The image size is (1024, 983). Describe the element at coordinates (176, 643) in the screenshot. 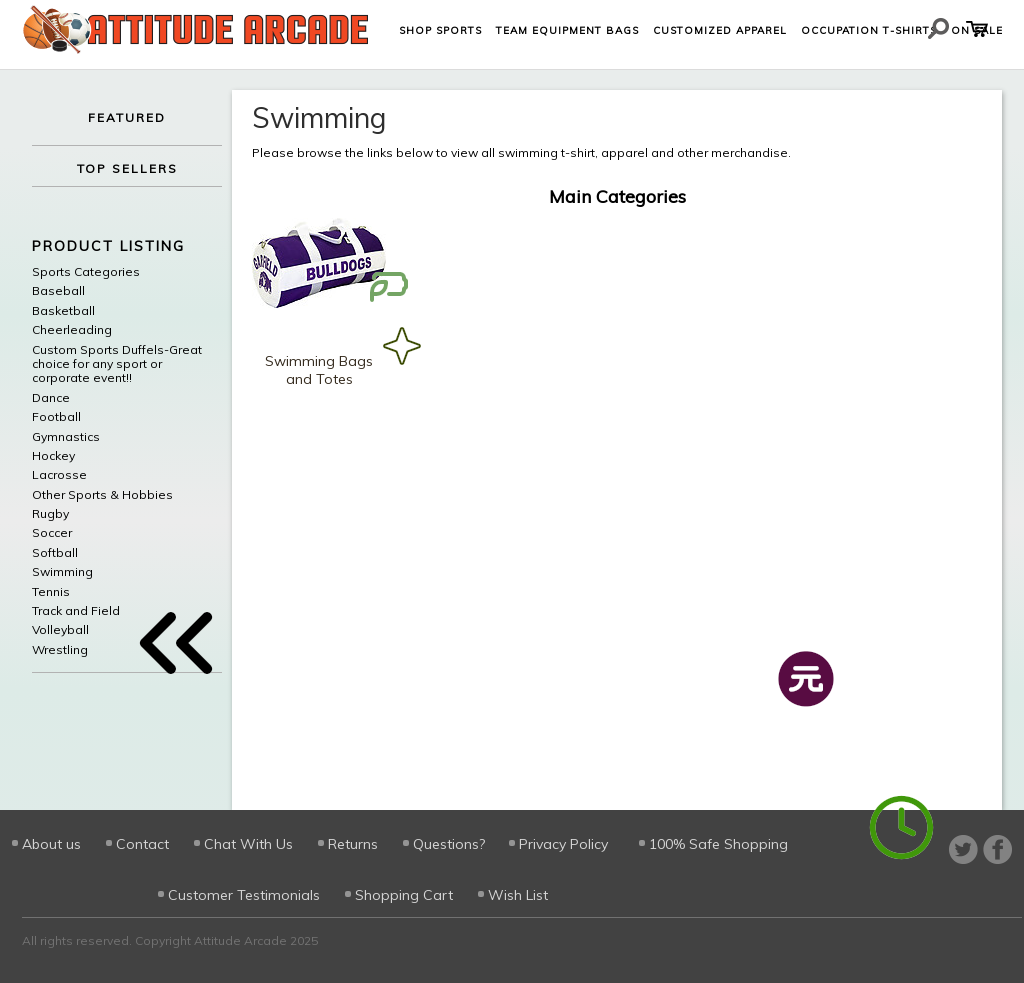

I see `go back to the beginning` at that location.